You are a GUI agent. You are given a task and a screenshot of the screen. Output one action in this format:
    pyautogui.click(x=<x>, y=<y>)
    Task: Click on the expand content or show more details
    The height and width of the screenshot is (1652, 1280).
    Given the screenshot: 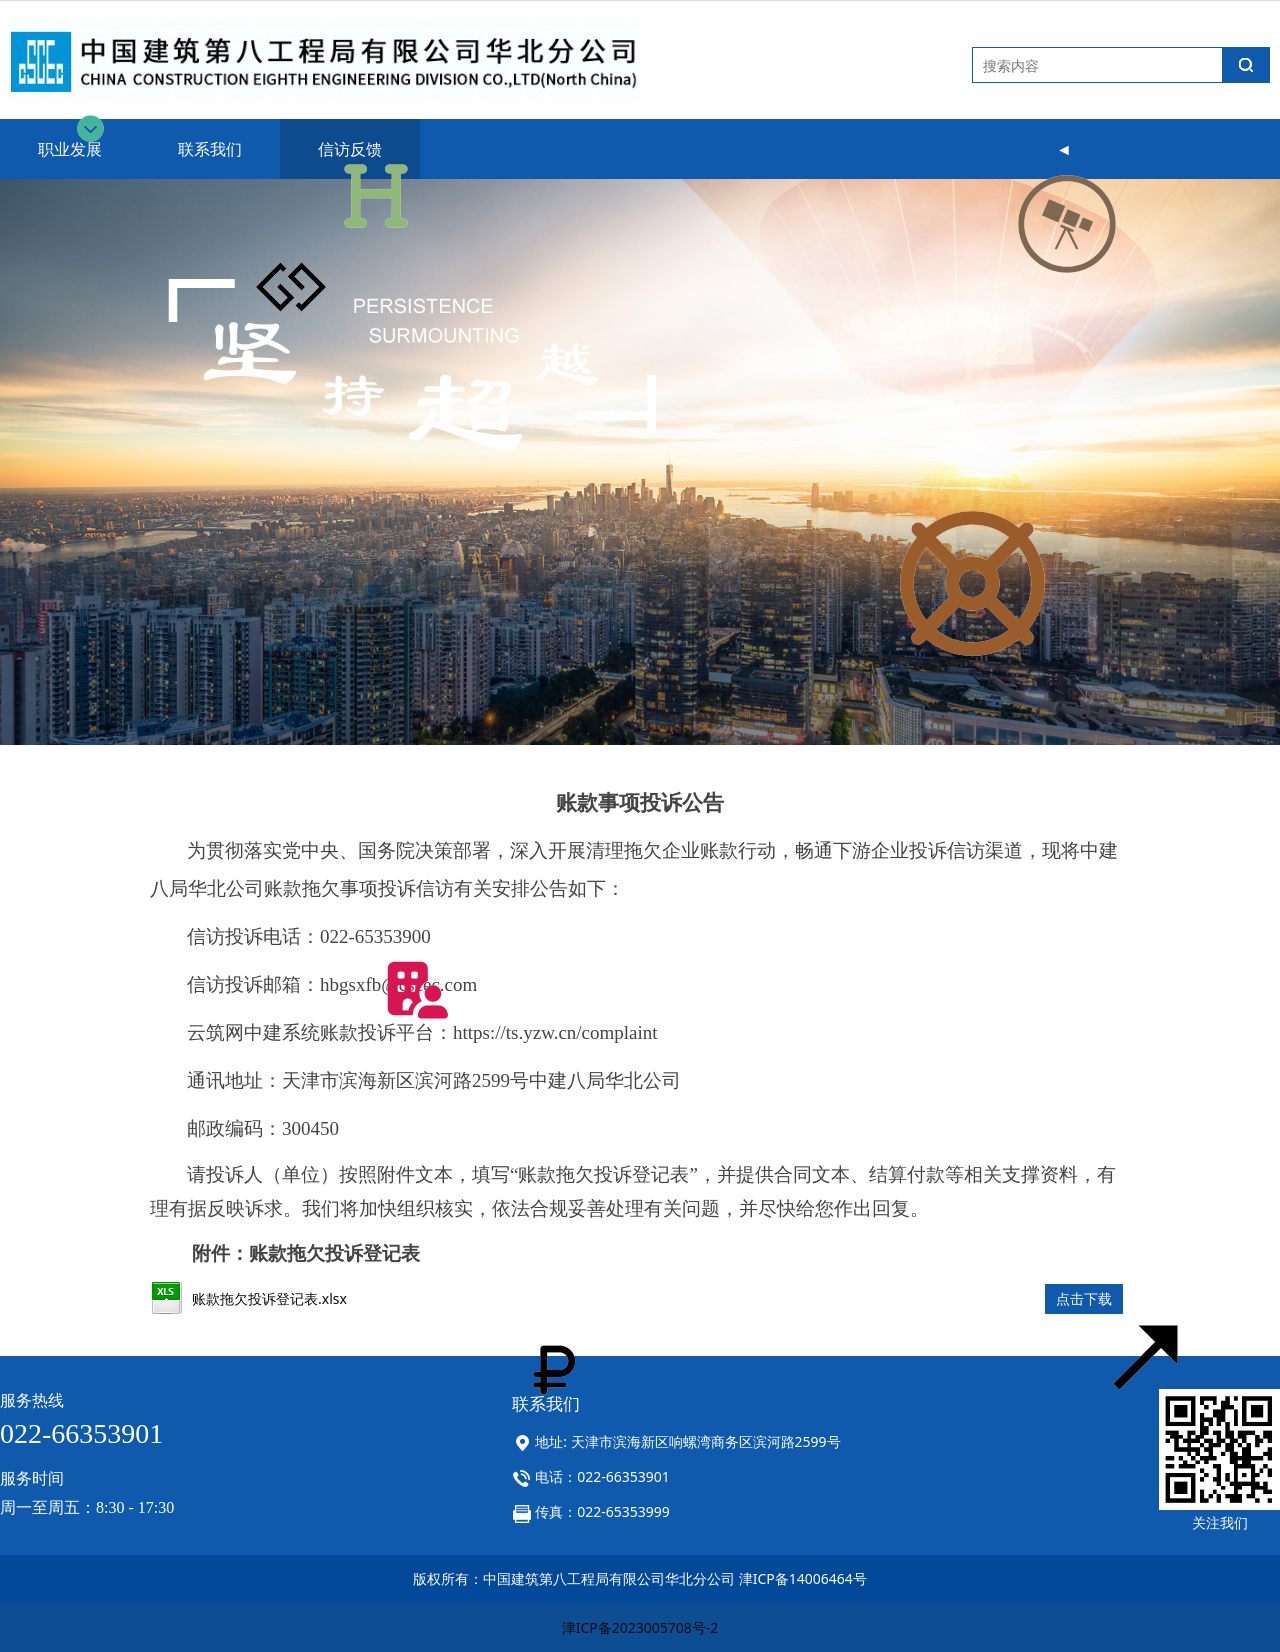 What is the action you would take?
    pyautogui.click(x=90, y=128)
    